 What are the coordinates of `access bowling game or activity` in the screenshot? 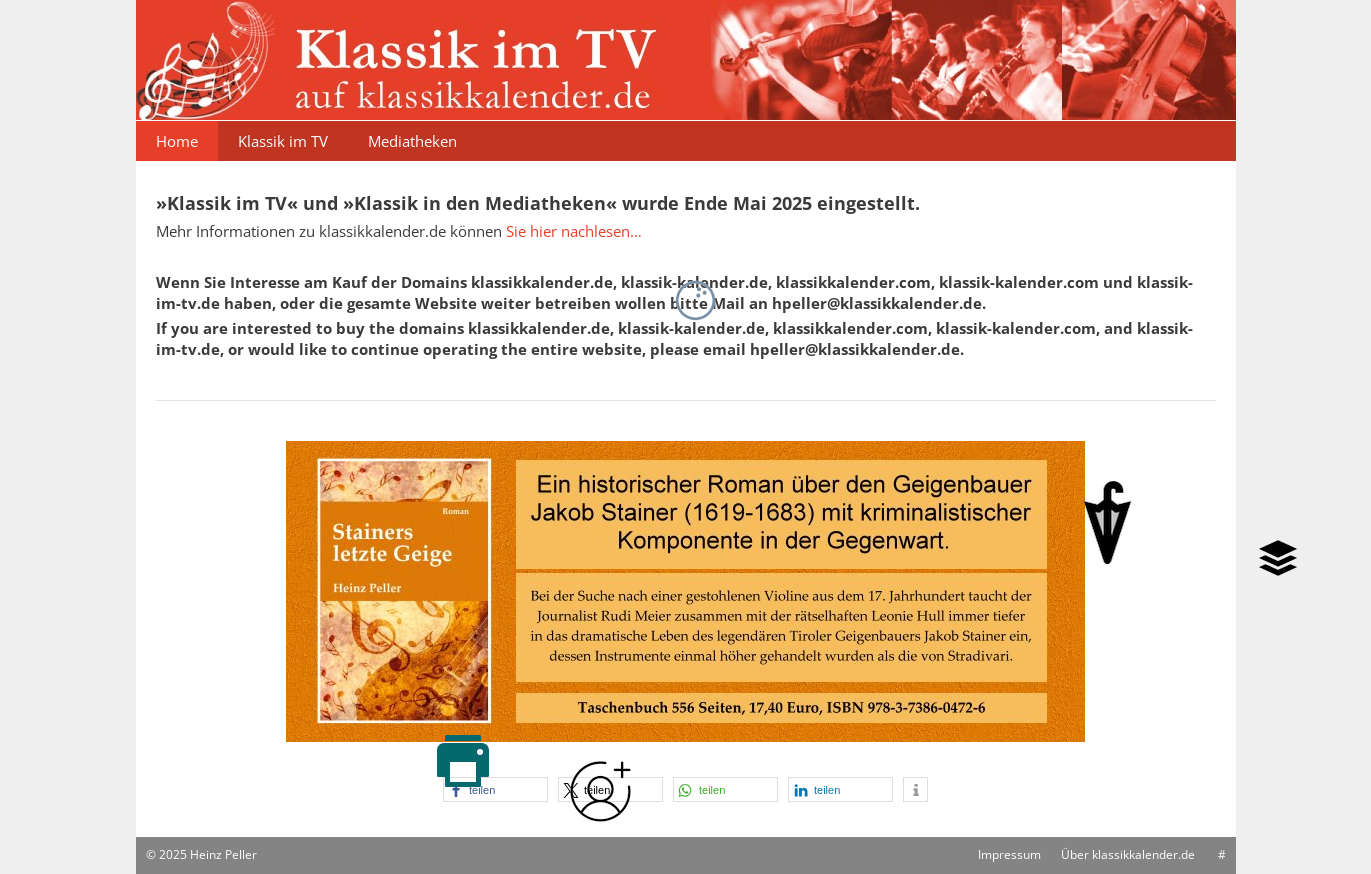 It's located at (695, 300).